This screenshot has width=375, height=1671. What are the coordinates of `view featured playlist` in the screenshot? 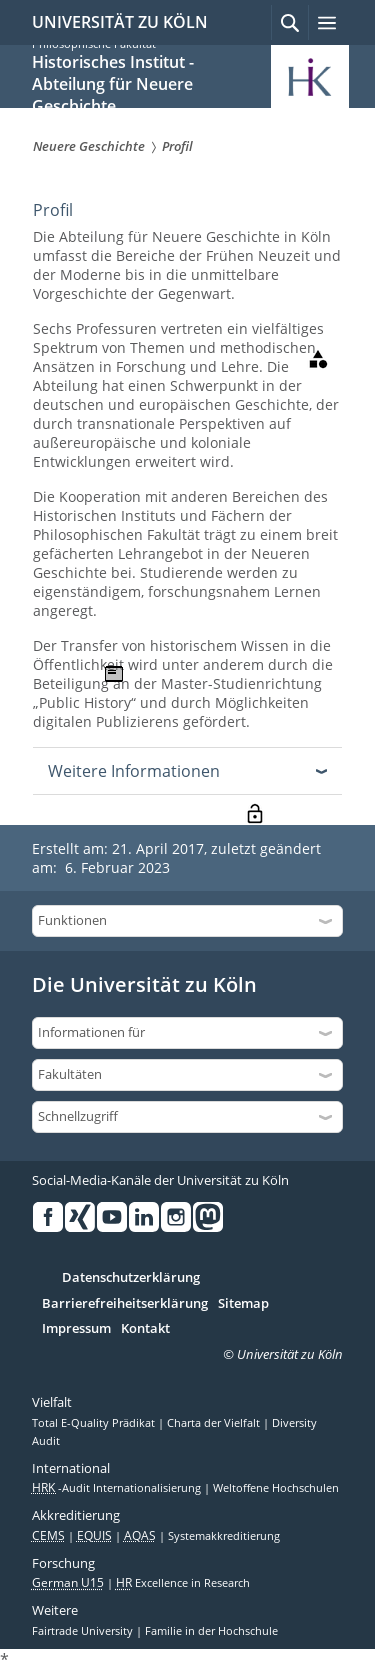 It's located at (114, 674).